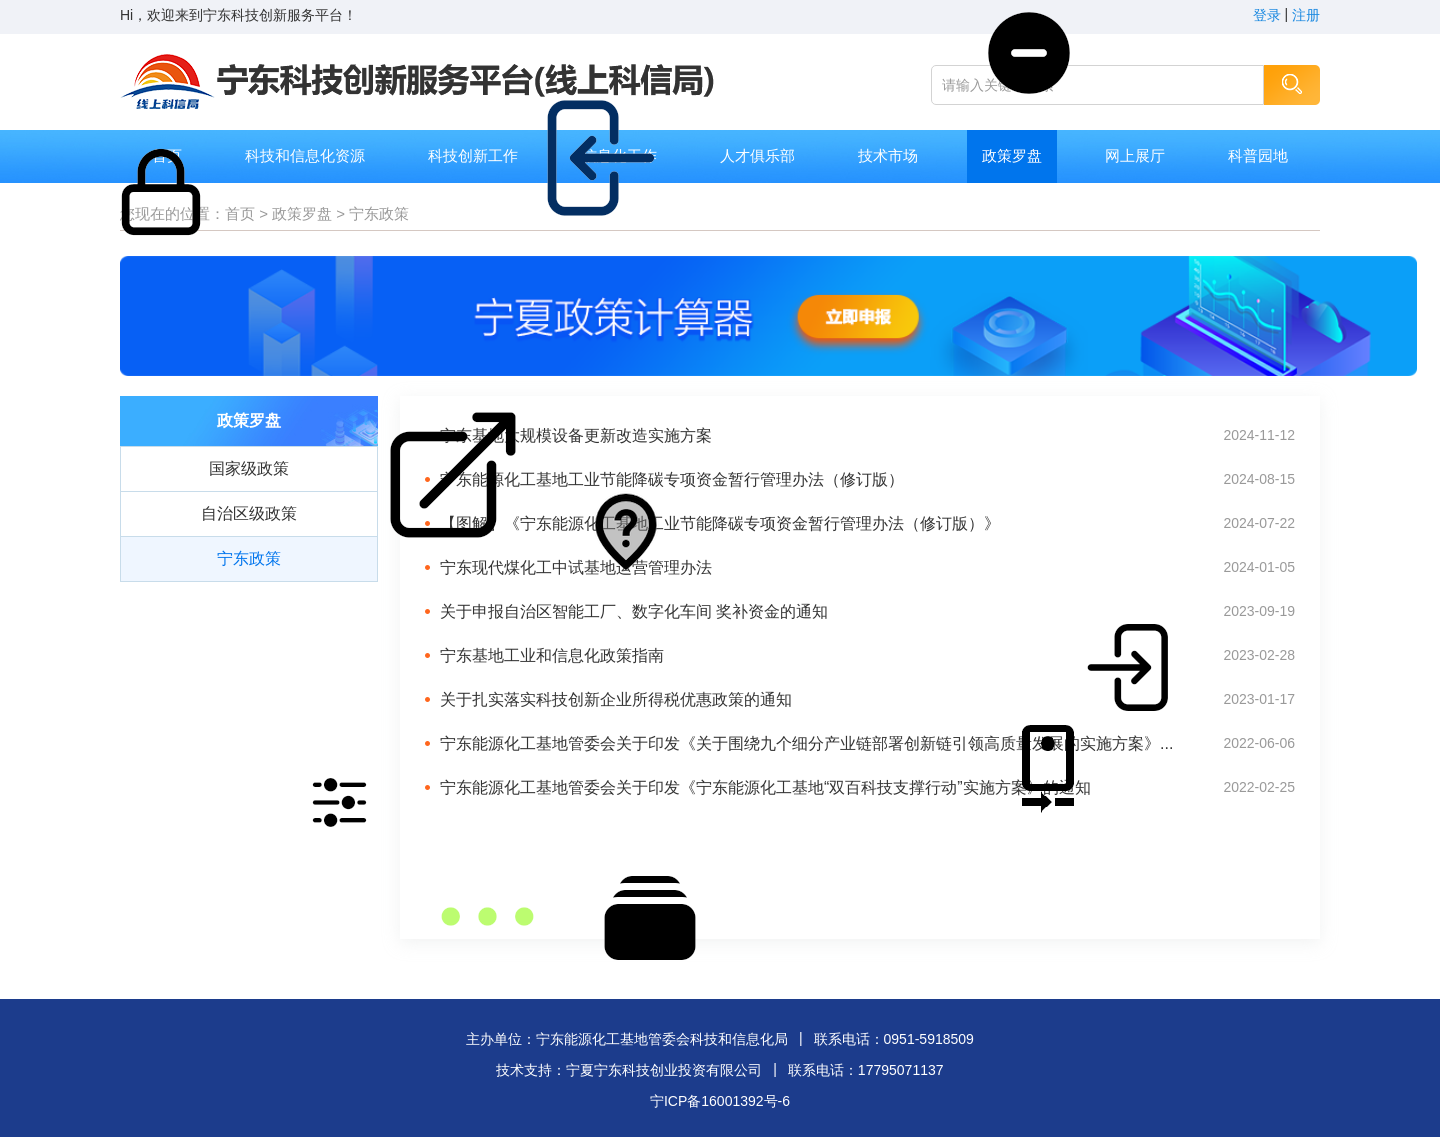 This screenshot has width=1440, height=1137. What do you see at coordinates (1134, 667) in the screenshot?
I see `log in to your account` at bounding box center [1134, 667].